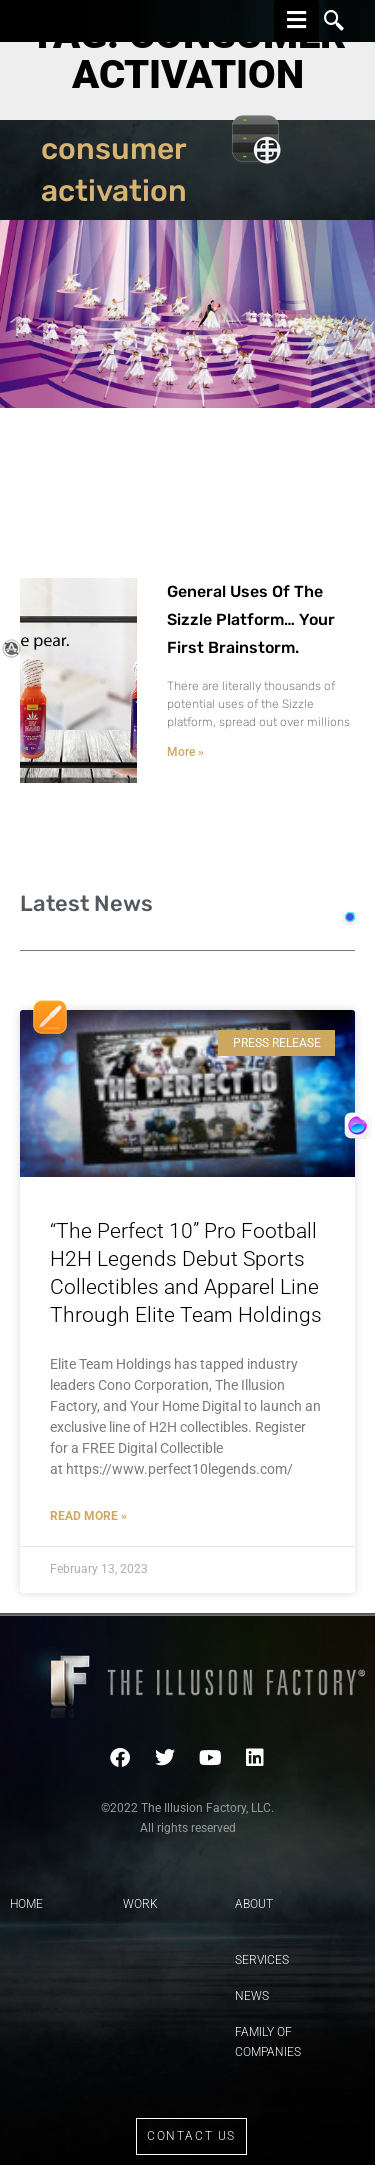 This screenshot has width=375, height=2165. Describe the element at coordinates (357, 1125) in the screenshot. I see `open fleet IDE application` at that location.